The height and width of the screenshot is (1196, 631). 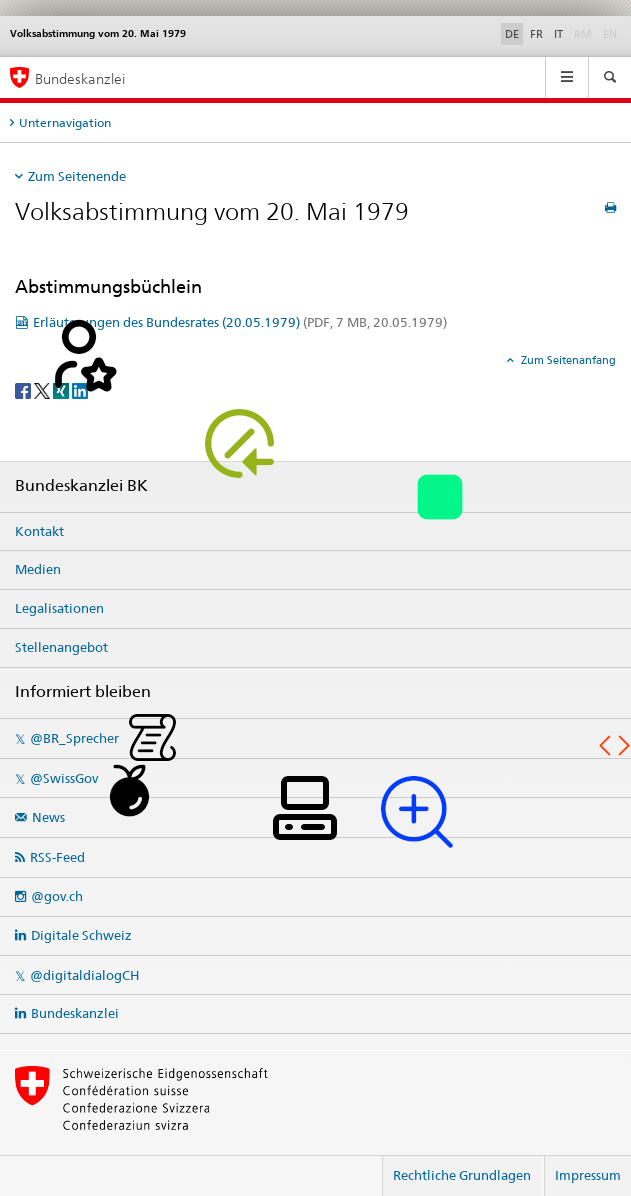 What do you see at coordinates (418, 813) in the screenshot?
I see `zoom in on content or image` at bounding box center [418, 813].